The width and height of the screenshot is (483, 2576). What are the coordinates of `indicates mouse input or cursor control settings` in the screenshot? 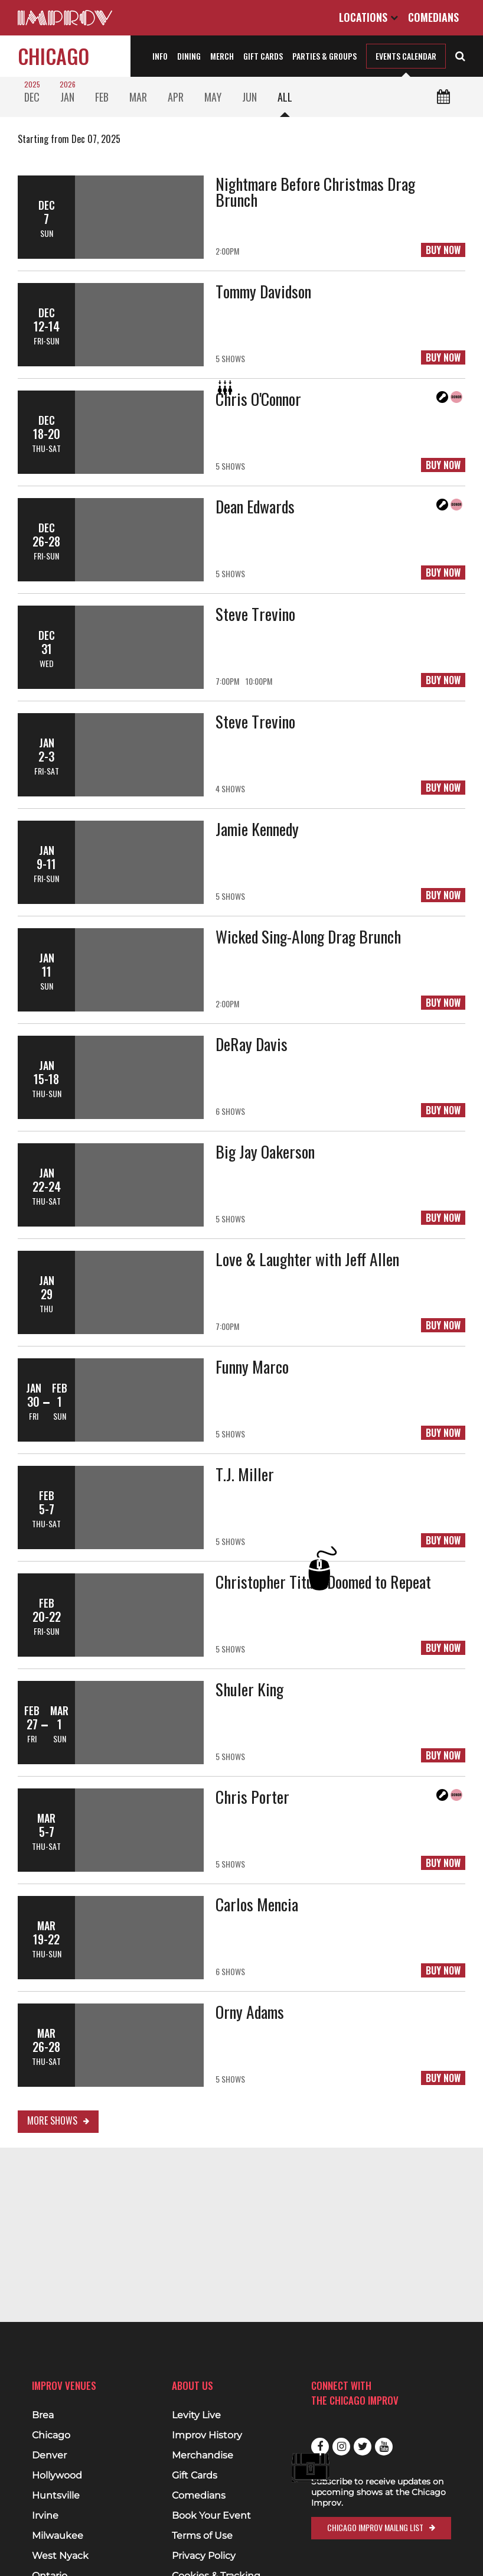 It's located at (322, 1569).